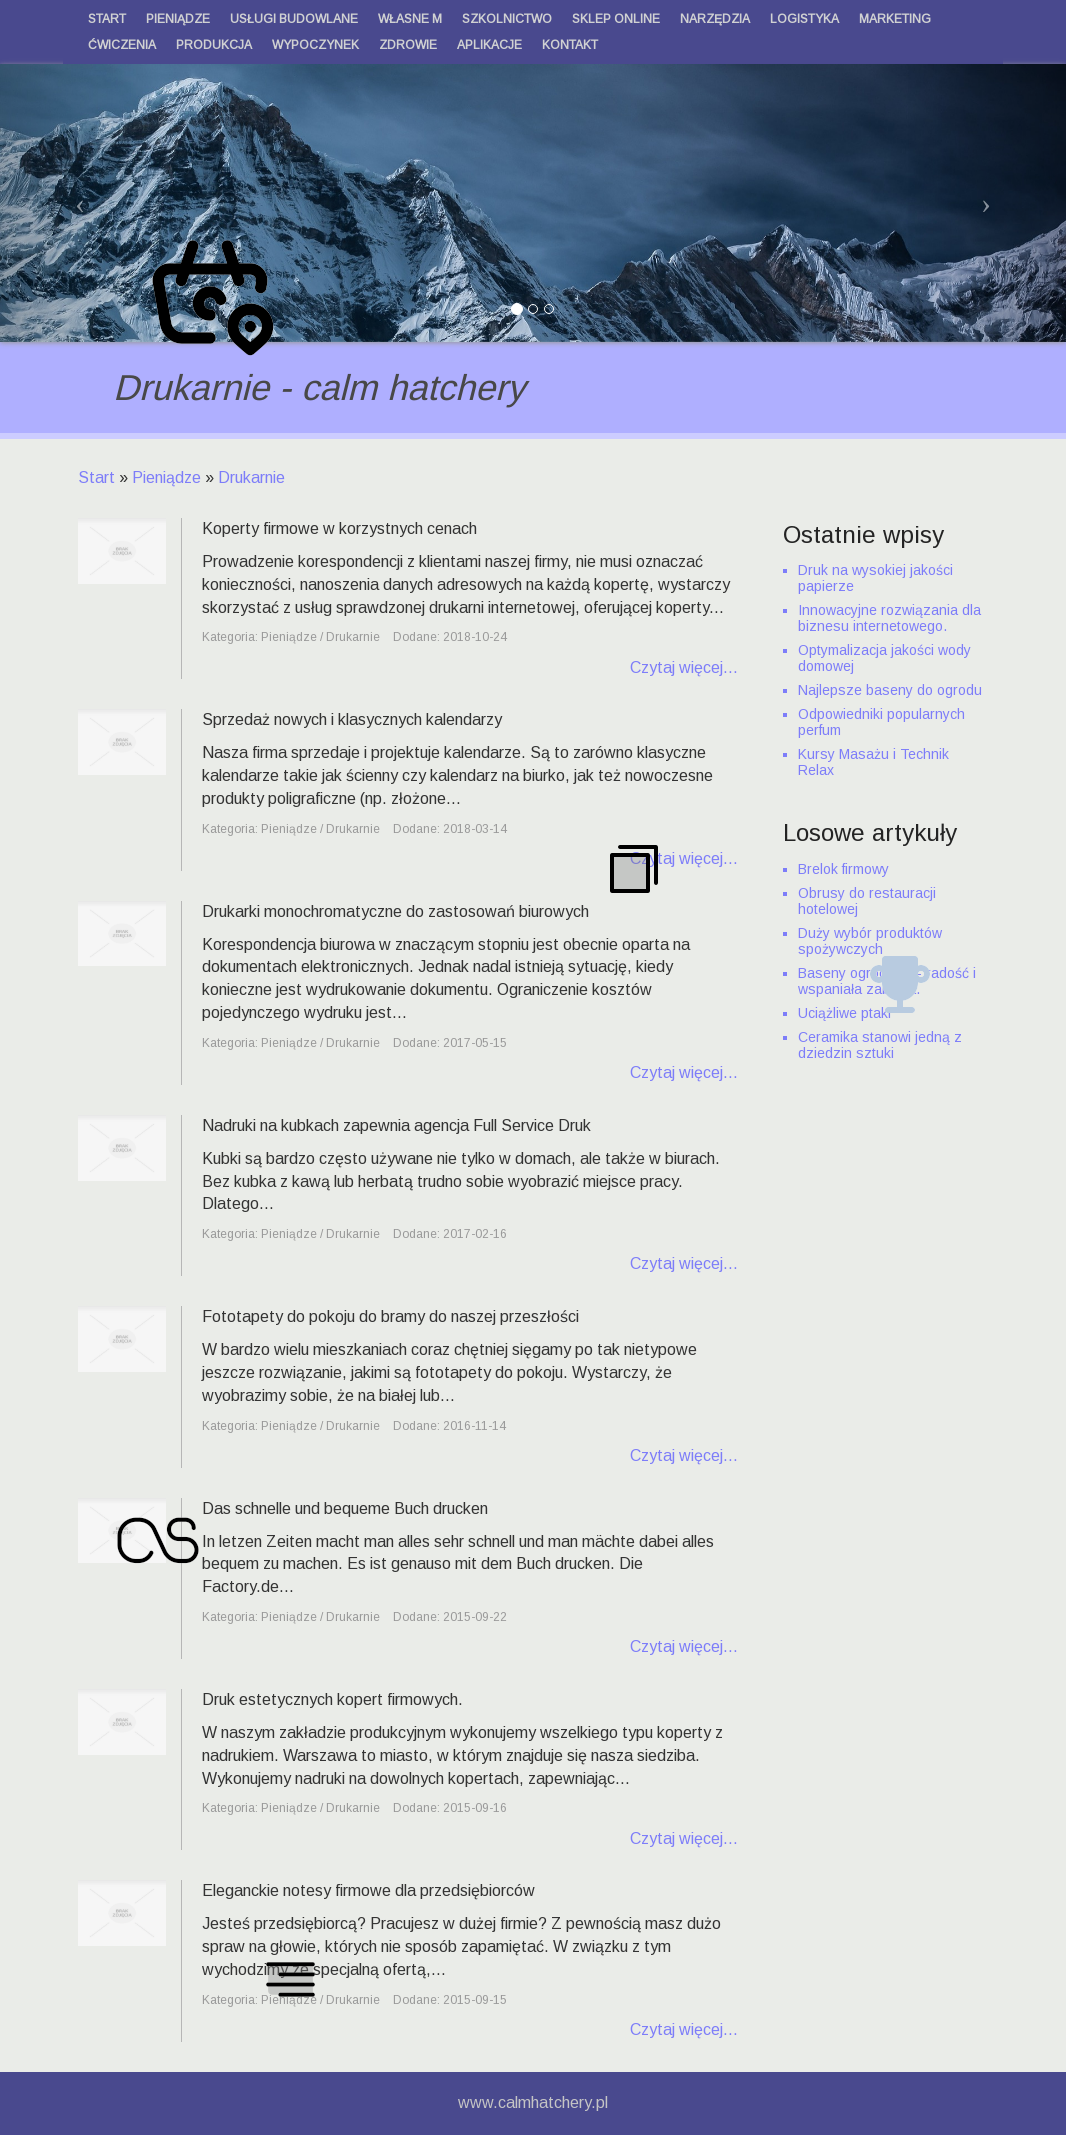 The height and width of the screenshot is (2135, 1066). I want to click on copy content to clipboard, so click(634, 869).